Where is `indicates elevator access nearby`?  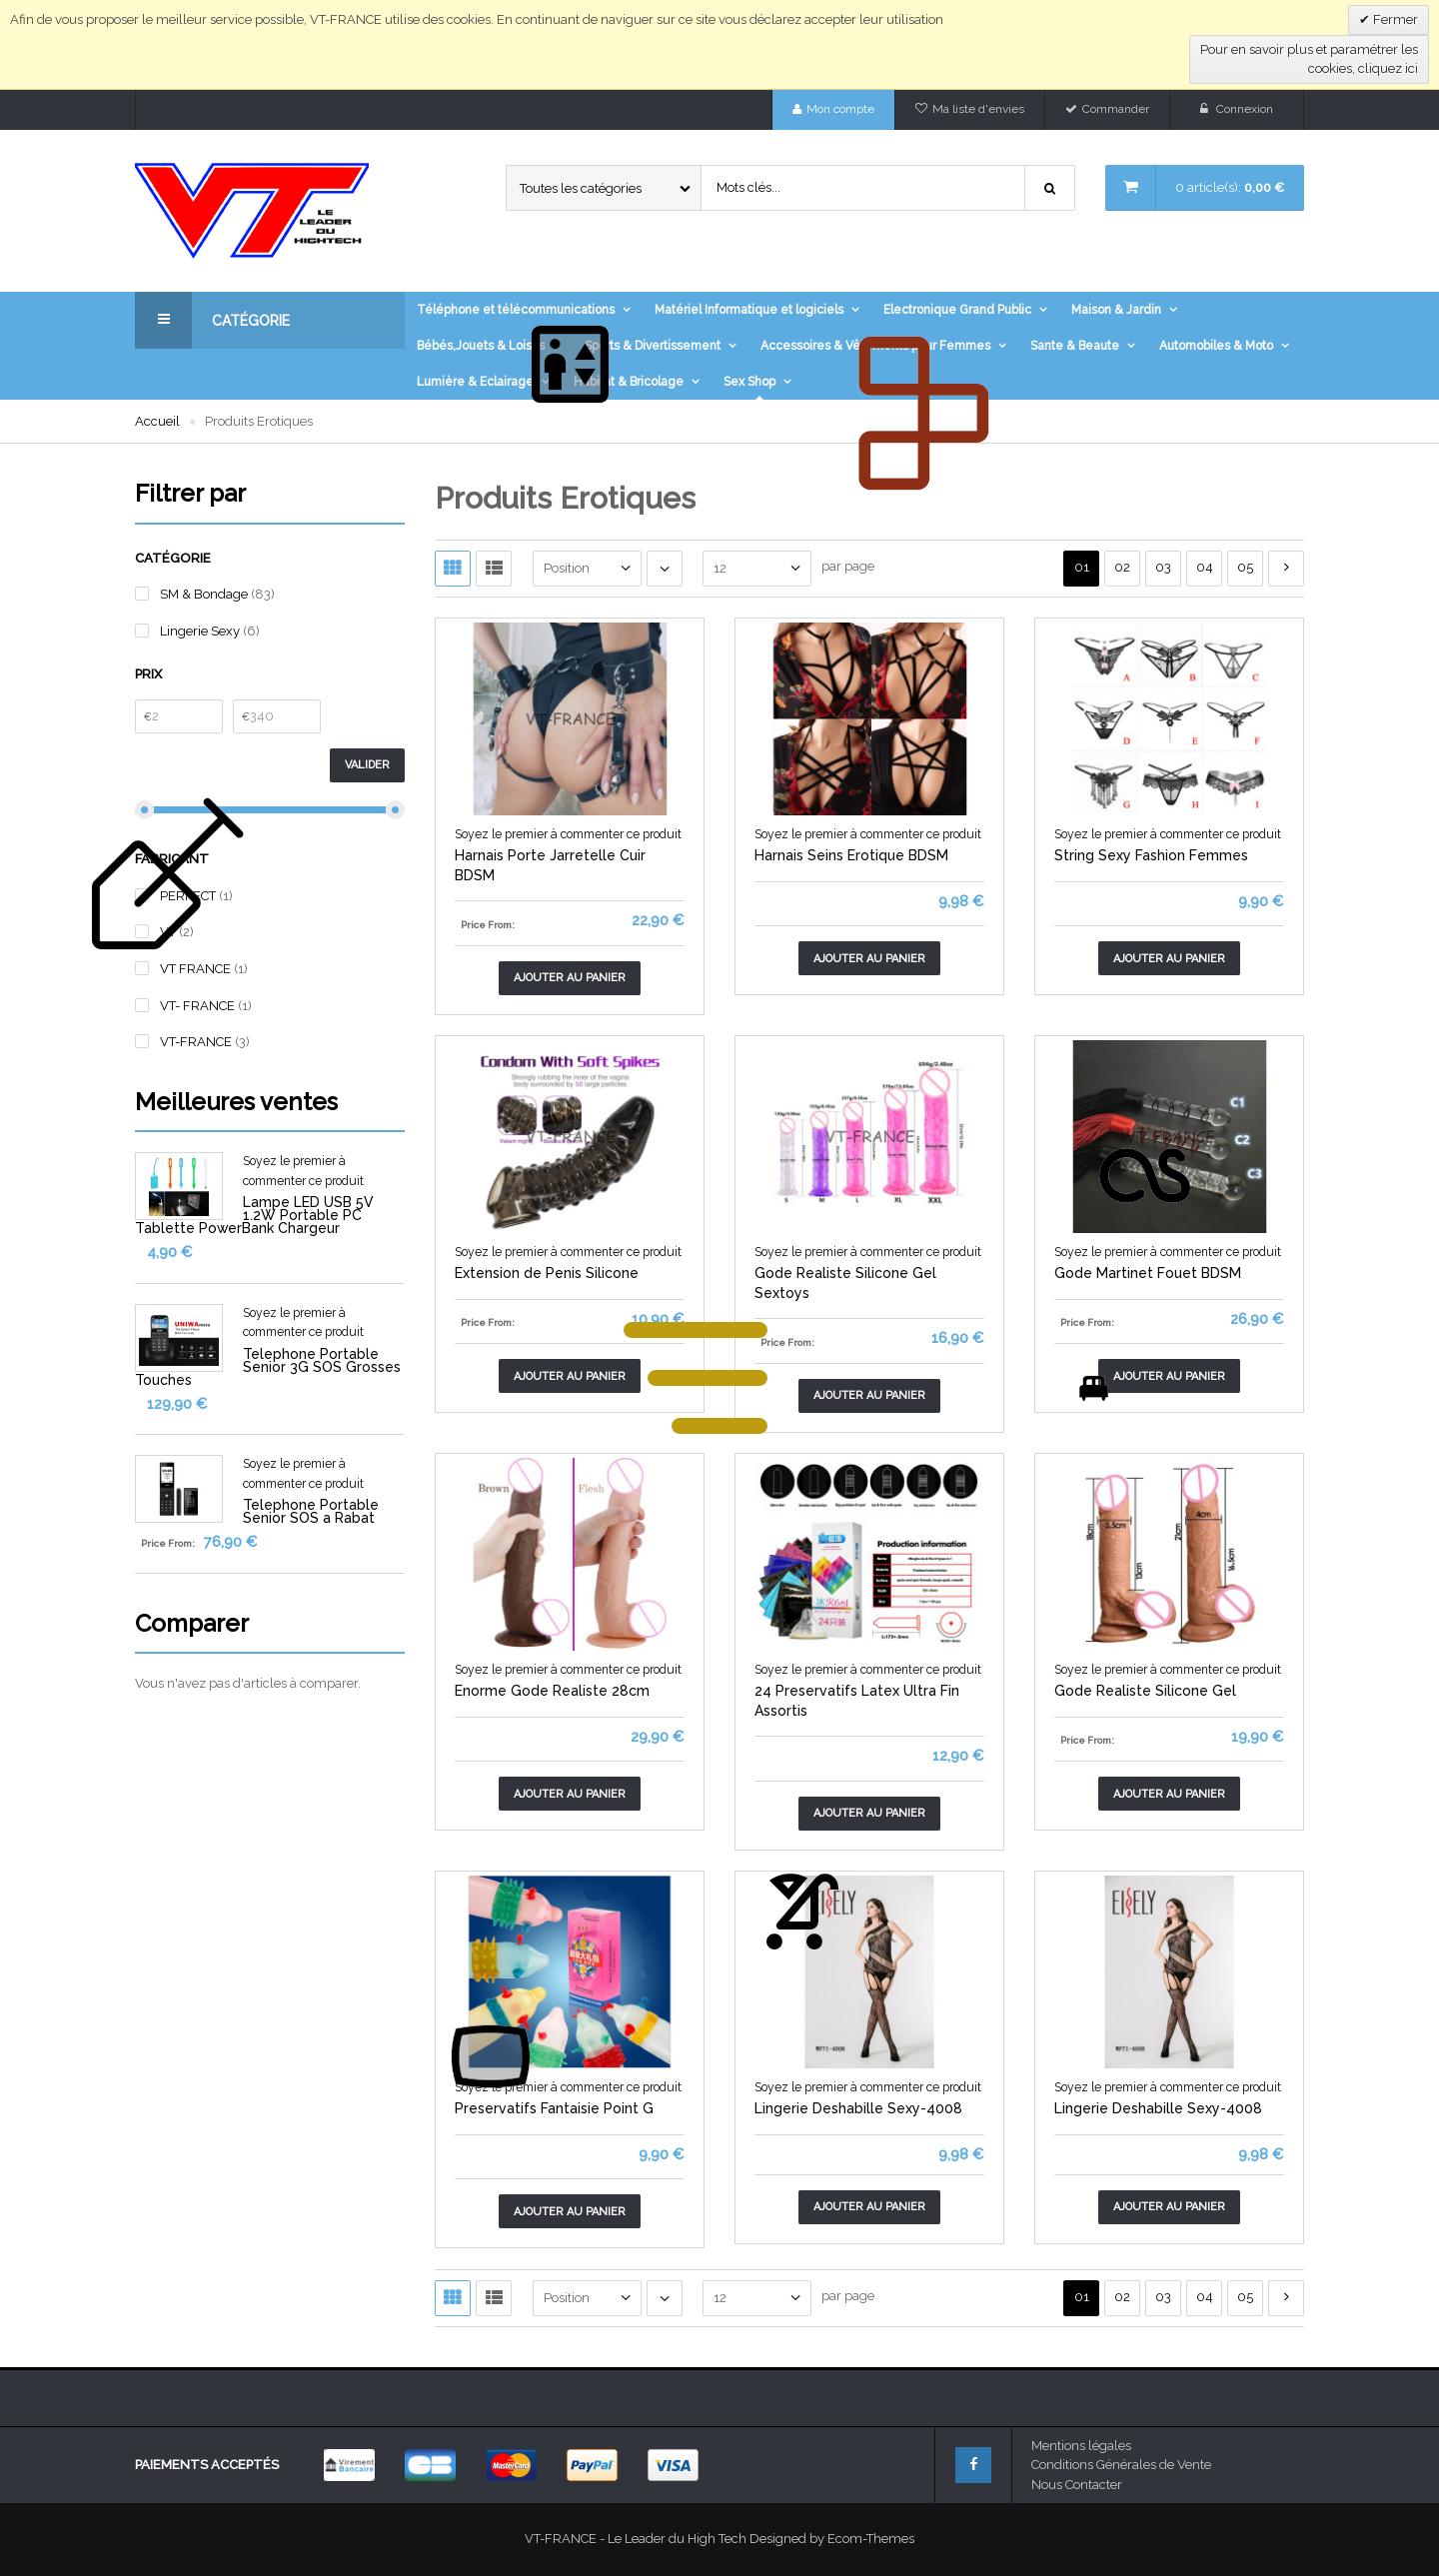
indicates elevator access nearby is located at coordinates (570, 364).